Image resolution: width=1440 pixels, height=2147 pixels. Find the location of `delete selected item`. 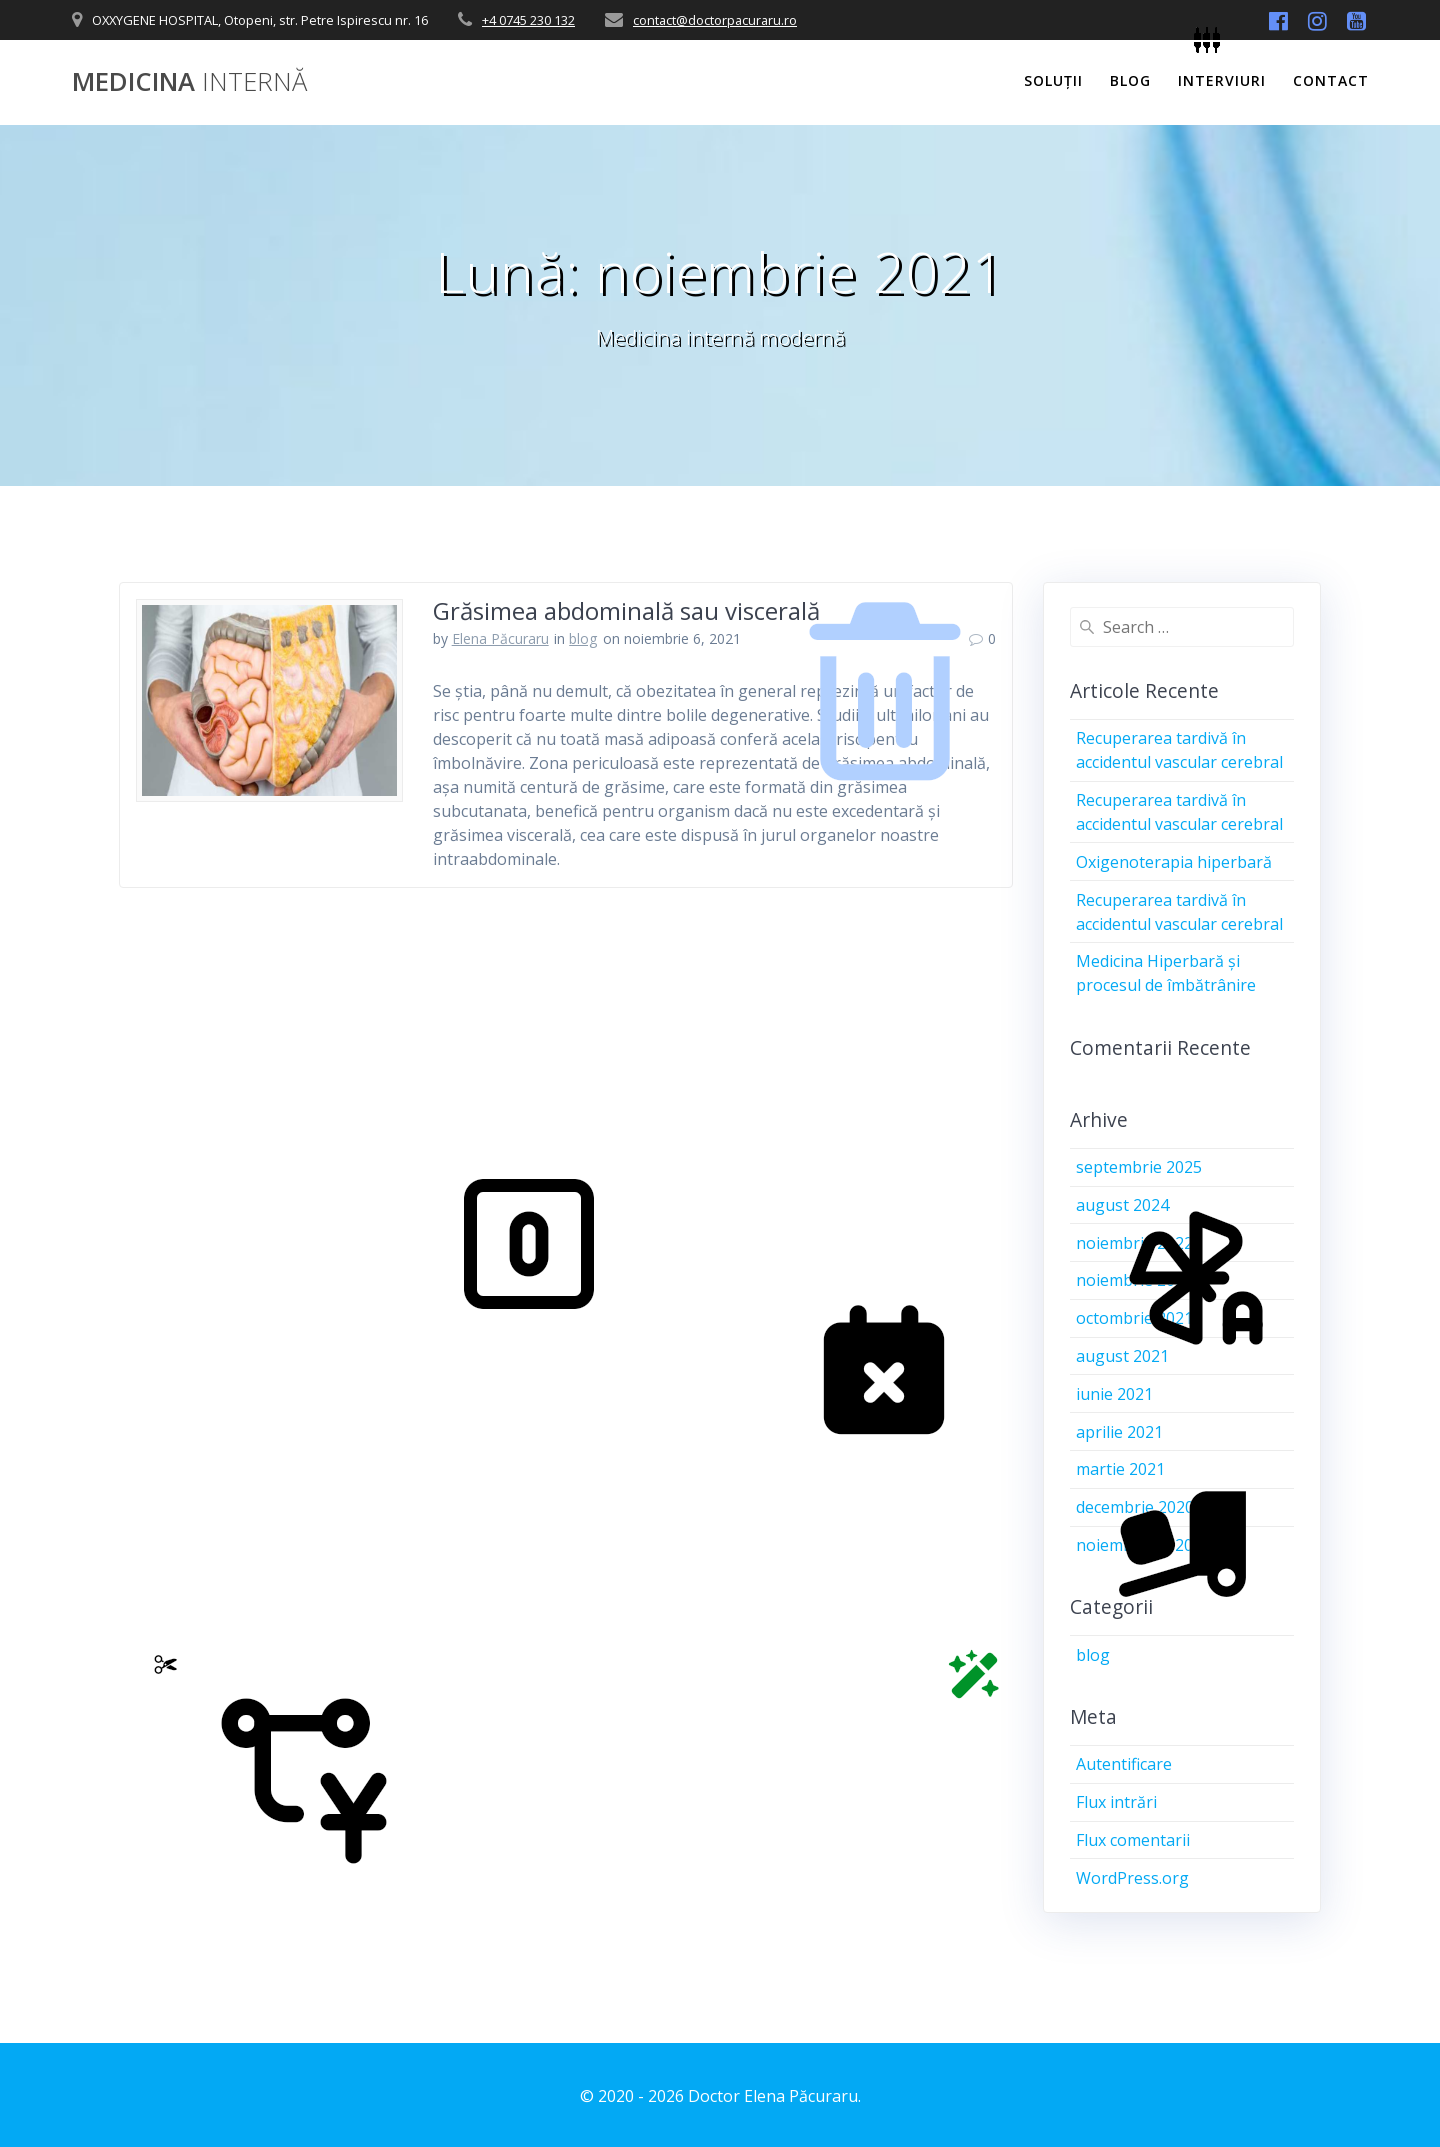

delete selected item is located at coordinates (885, 694).